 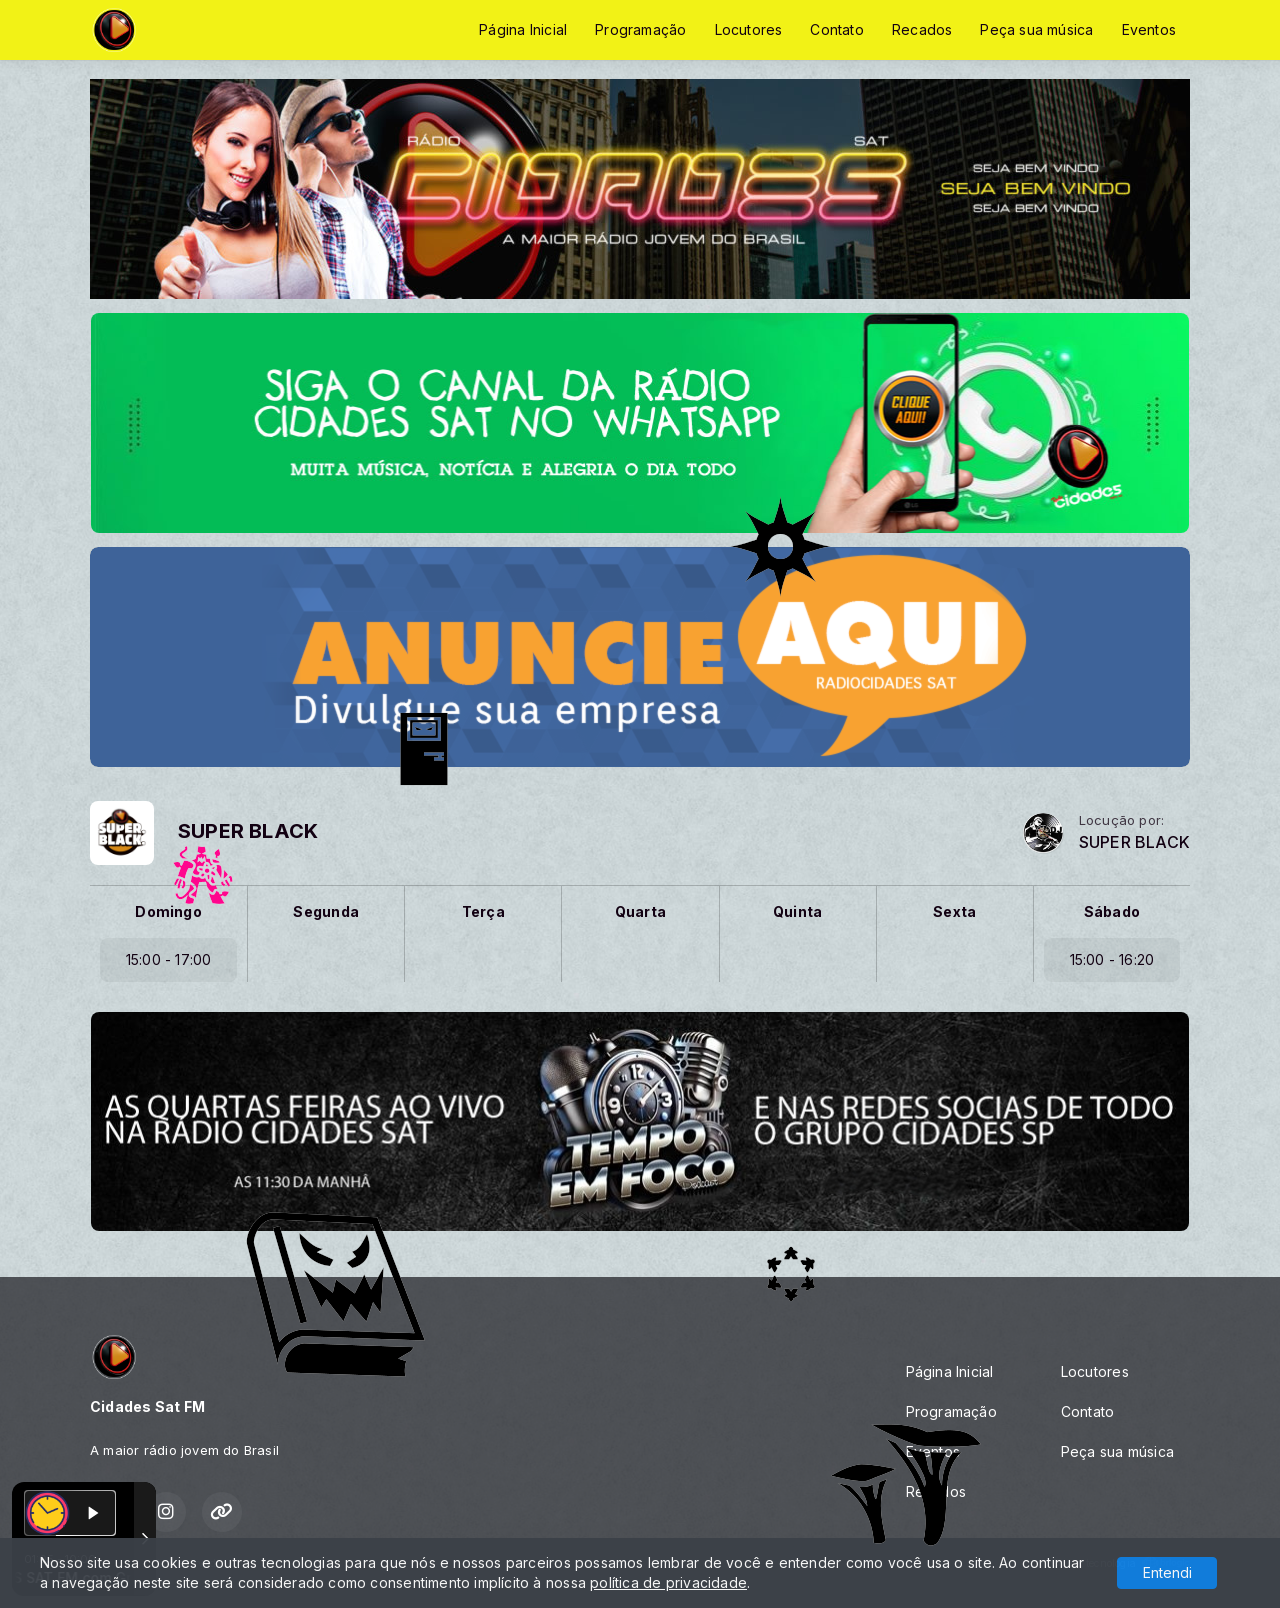 I want to click on chanterelle mushroom icon for a foraging or nature app, so click(x=906, y=1485).